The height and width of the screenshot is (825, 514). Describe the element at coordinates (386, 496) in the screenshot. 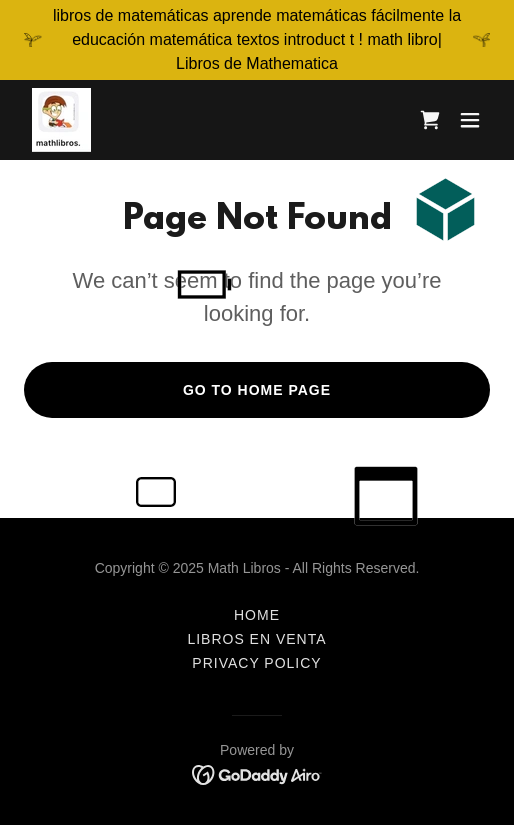

I see `open browser or web application` at that location.